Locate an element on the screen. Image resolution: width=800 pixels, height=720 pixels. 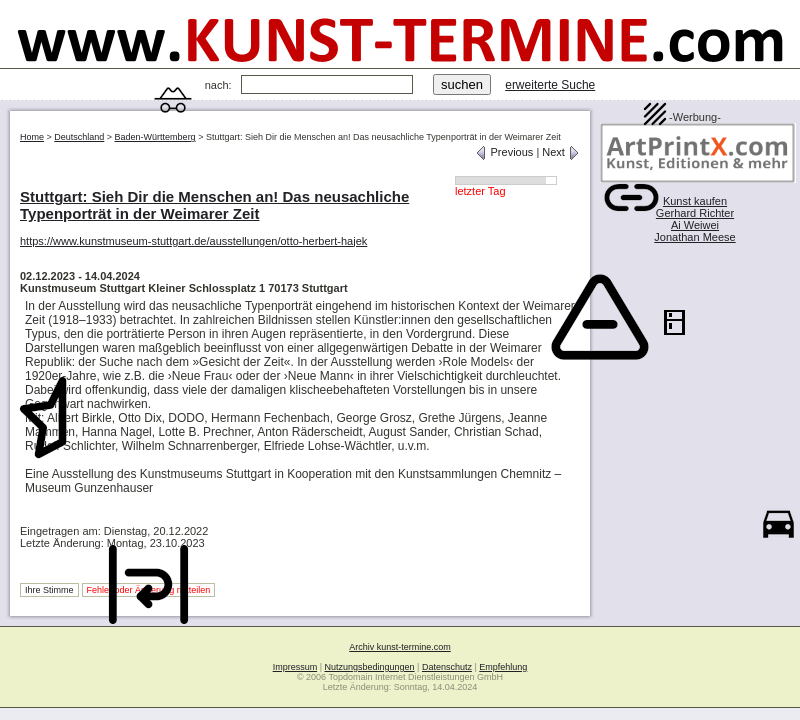
insert a hyperlink is located at coordinates (631, 197).